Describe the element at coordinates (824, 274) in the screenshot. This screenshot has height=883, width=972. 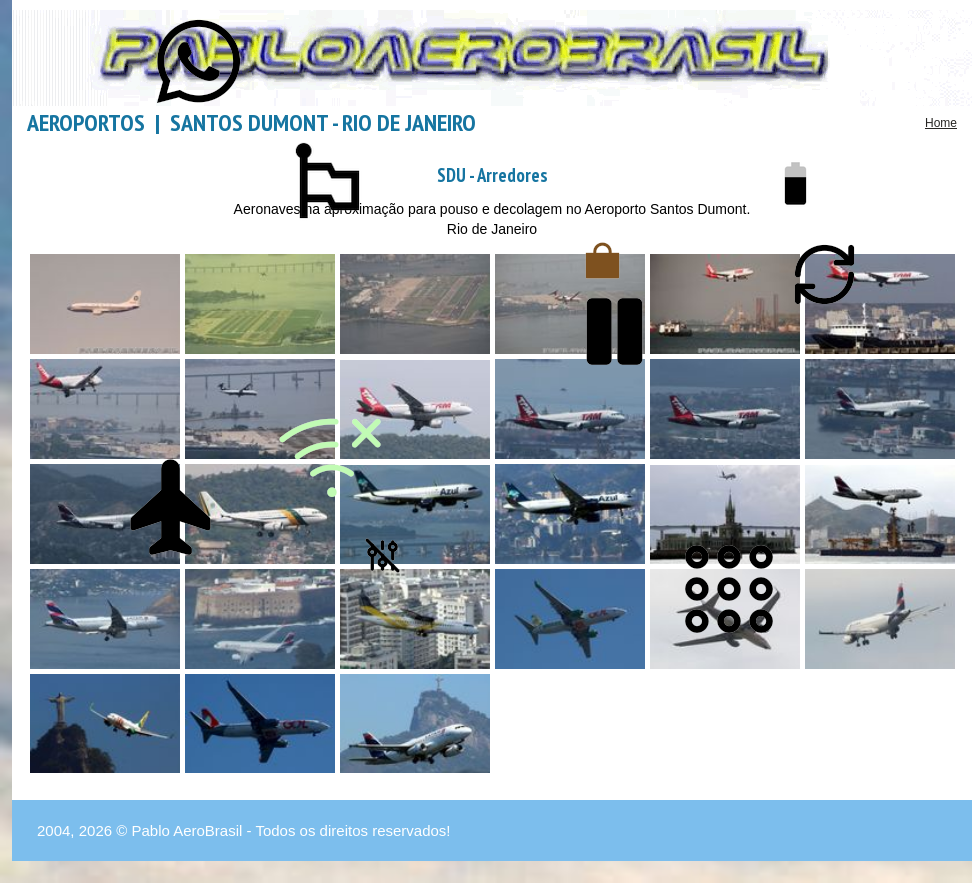
I see `refresh or reload content` at that location.